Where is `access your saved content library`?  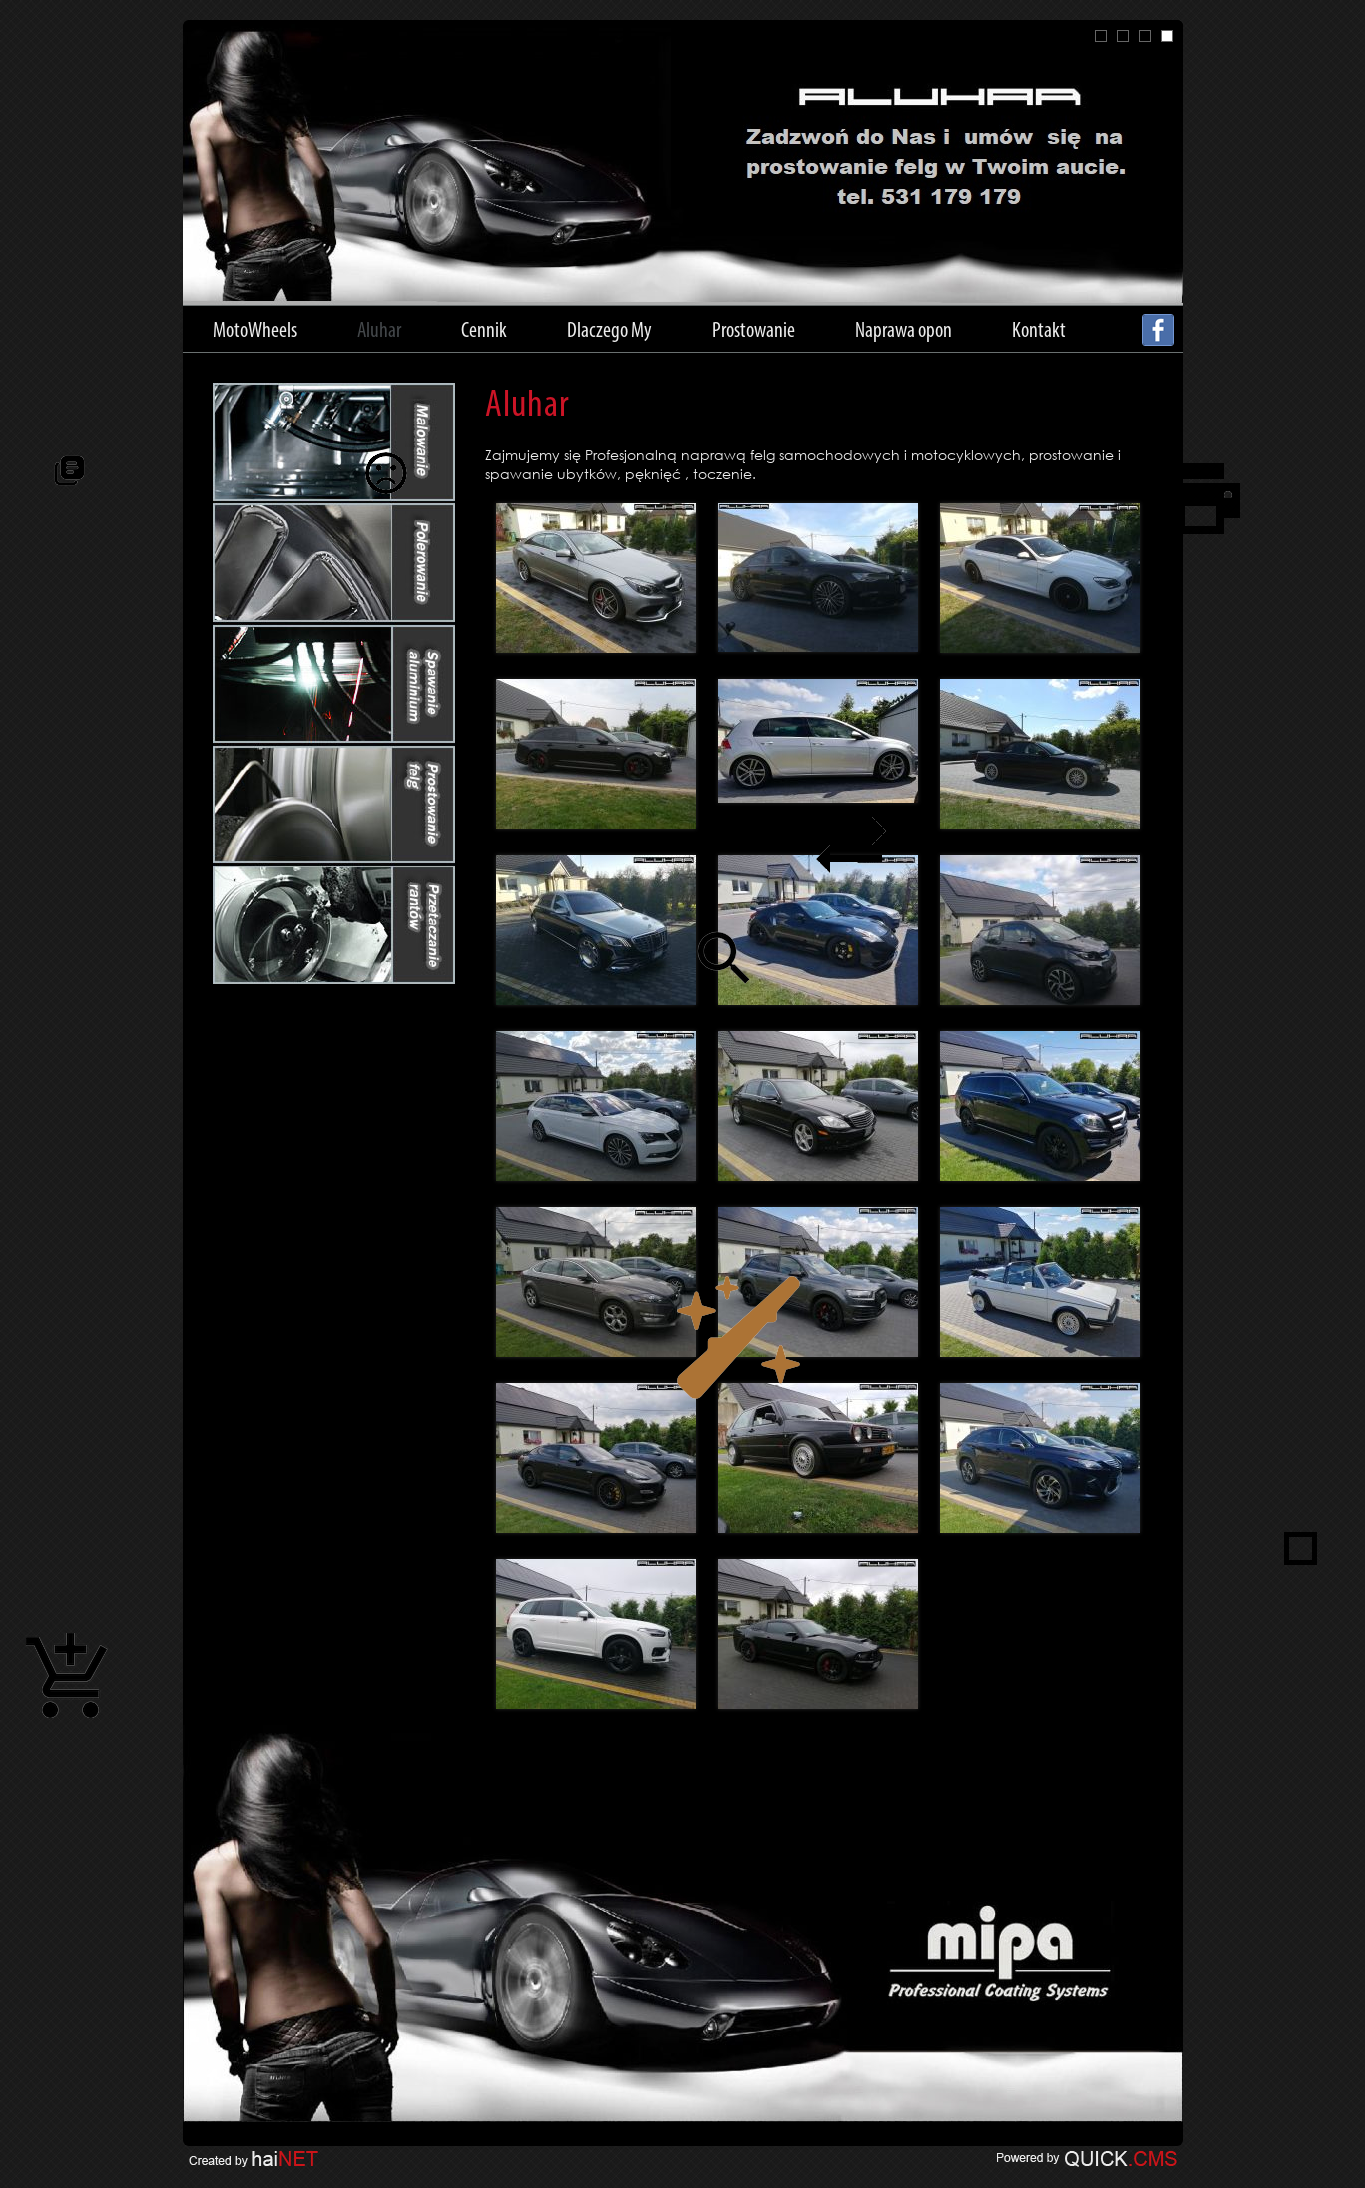
access your saved content library is located at coordinates (69, 470).